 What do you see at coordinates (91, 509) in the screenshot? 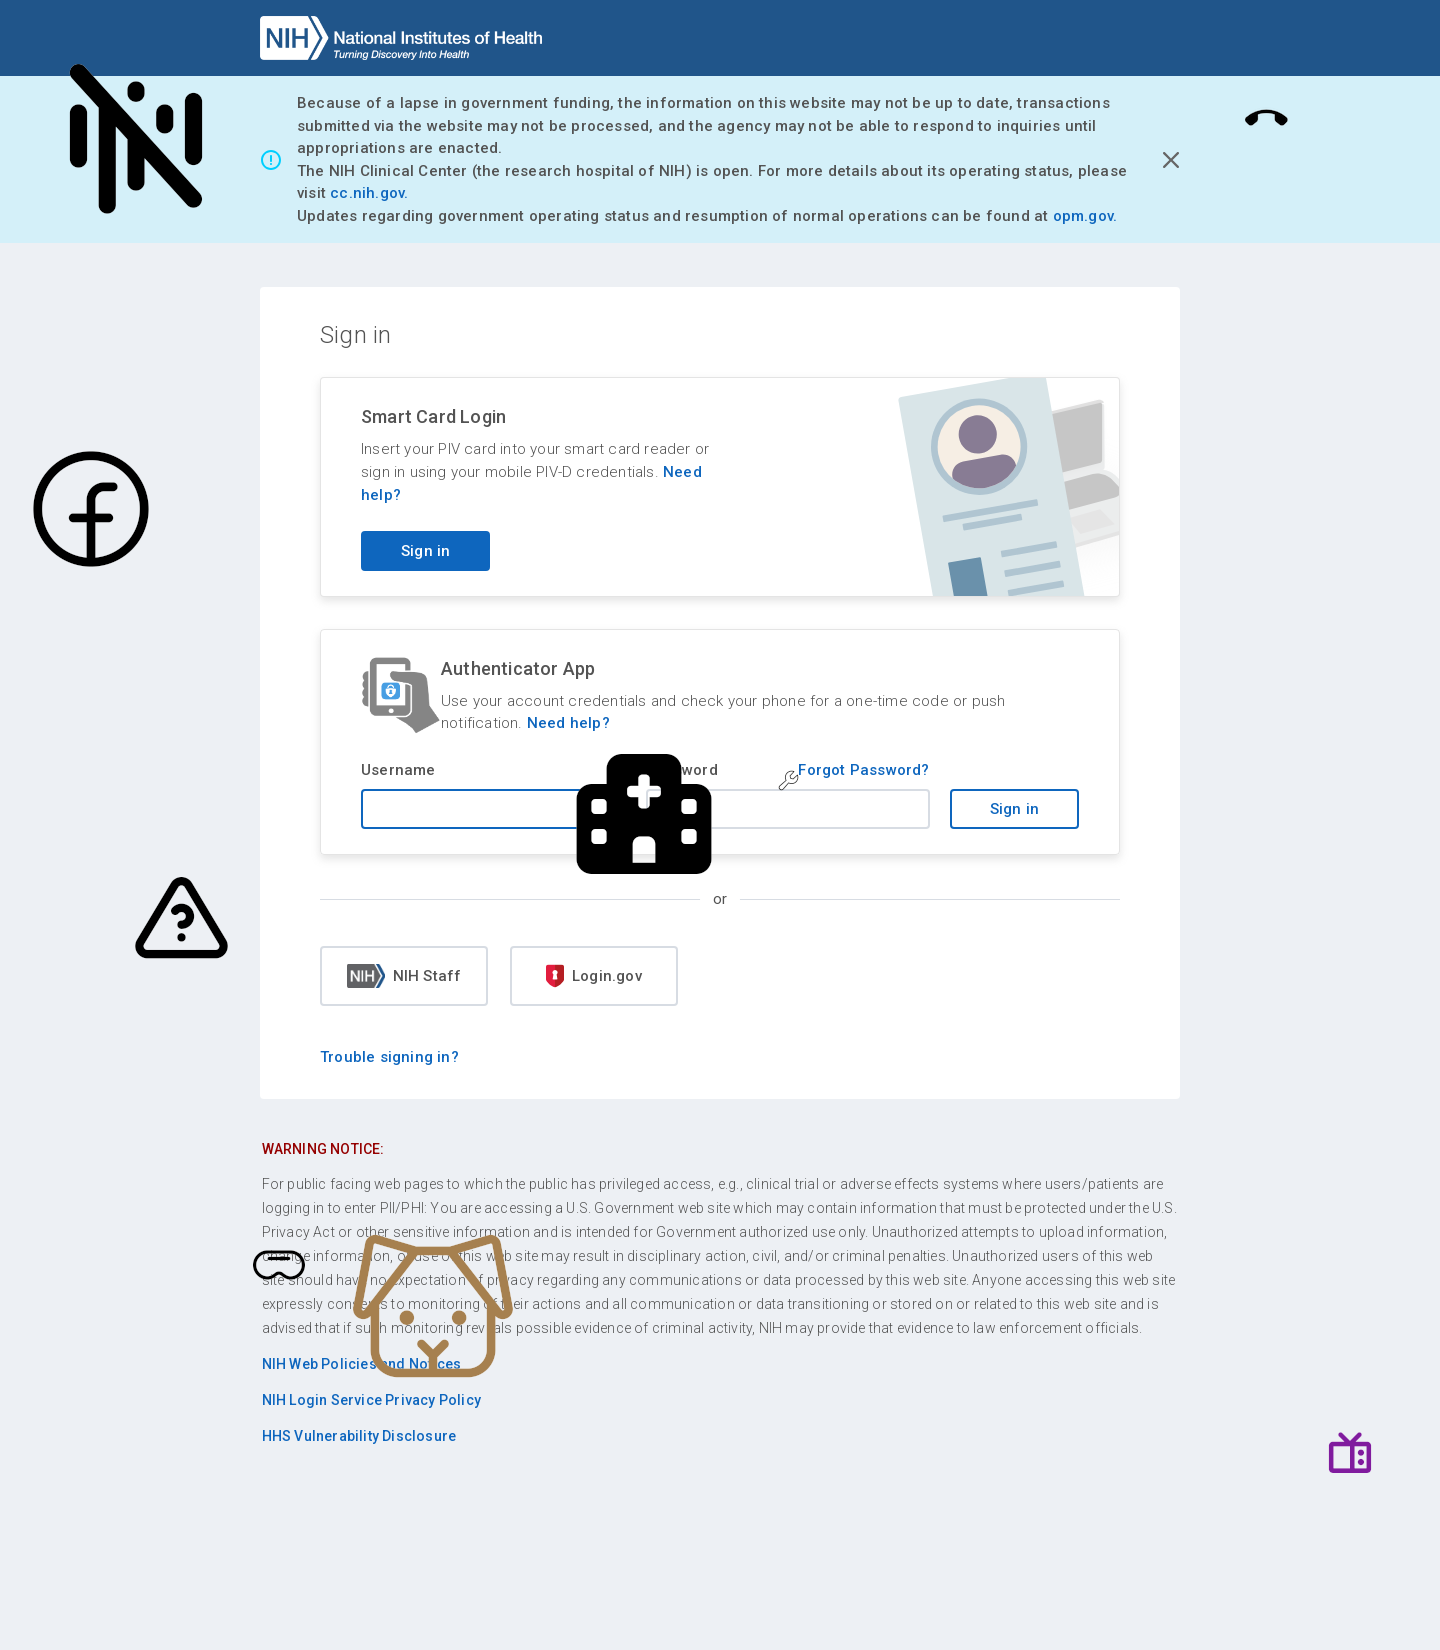
I see `link to Facebook profile or page` at bounding box center [91, 509].